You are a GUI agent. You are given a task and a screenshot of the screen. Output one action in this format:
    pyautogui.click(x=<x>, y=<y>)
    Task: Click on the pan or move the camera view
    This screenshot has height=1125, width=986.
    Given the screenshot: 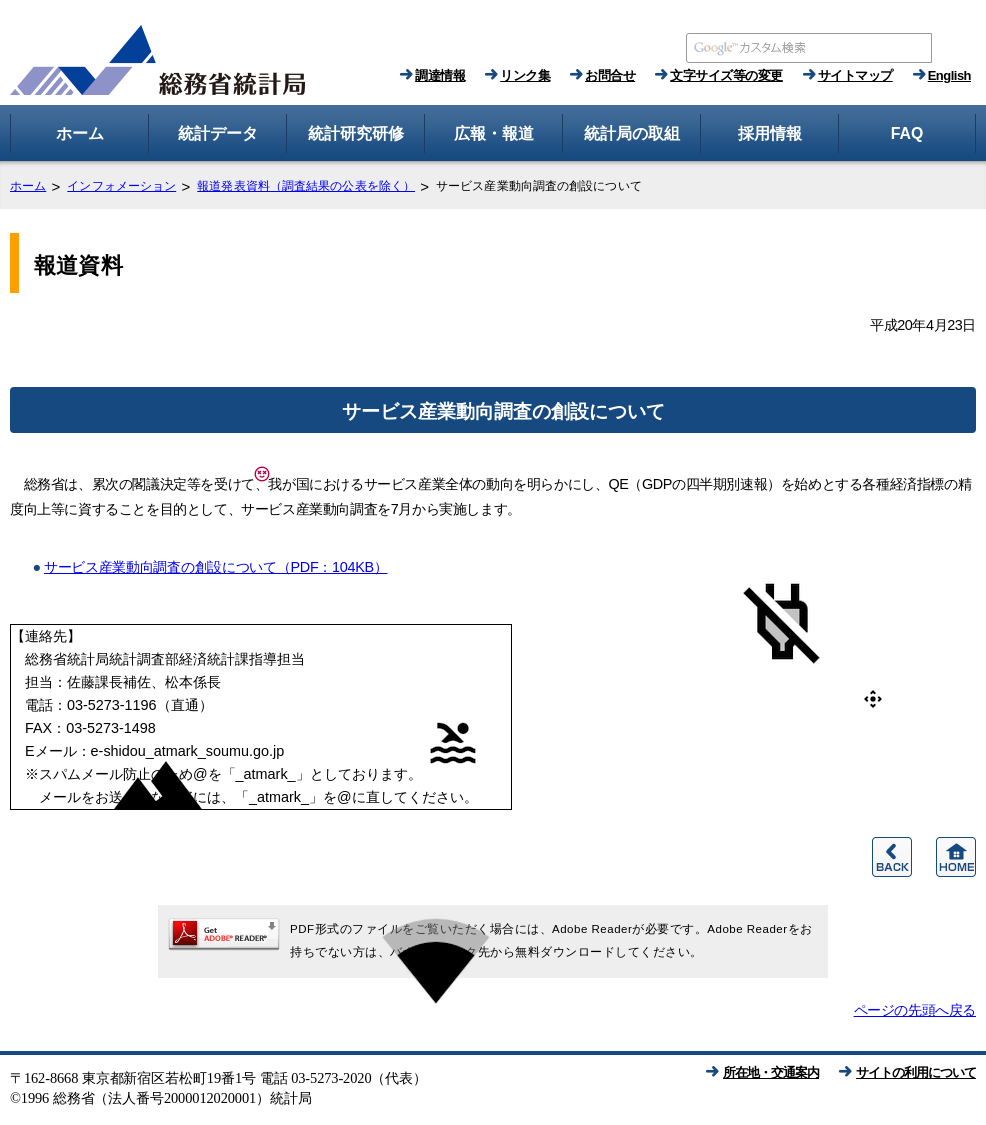 What is the action you would take?
    pyautogui.click(x=873, y=699)
    